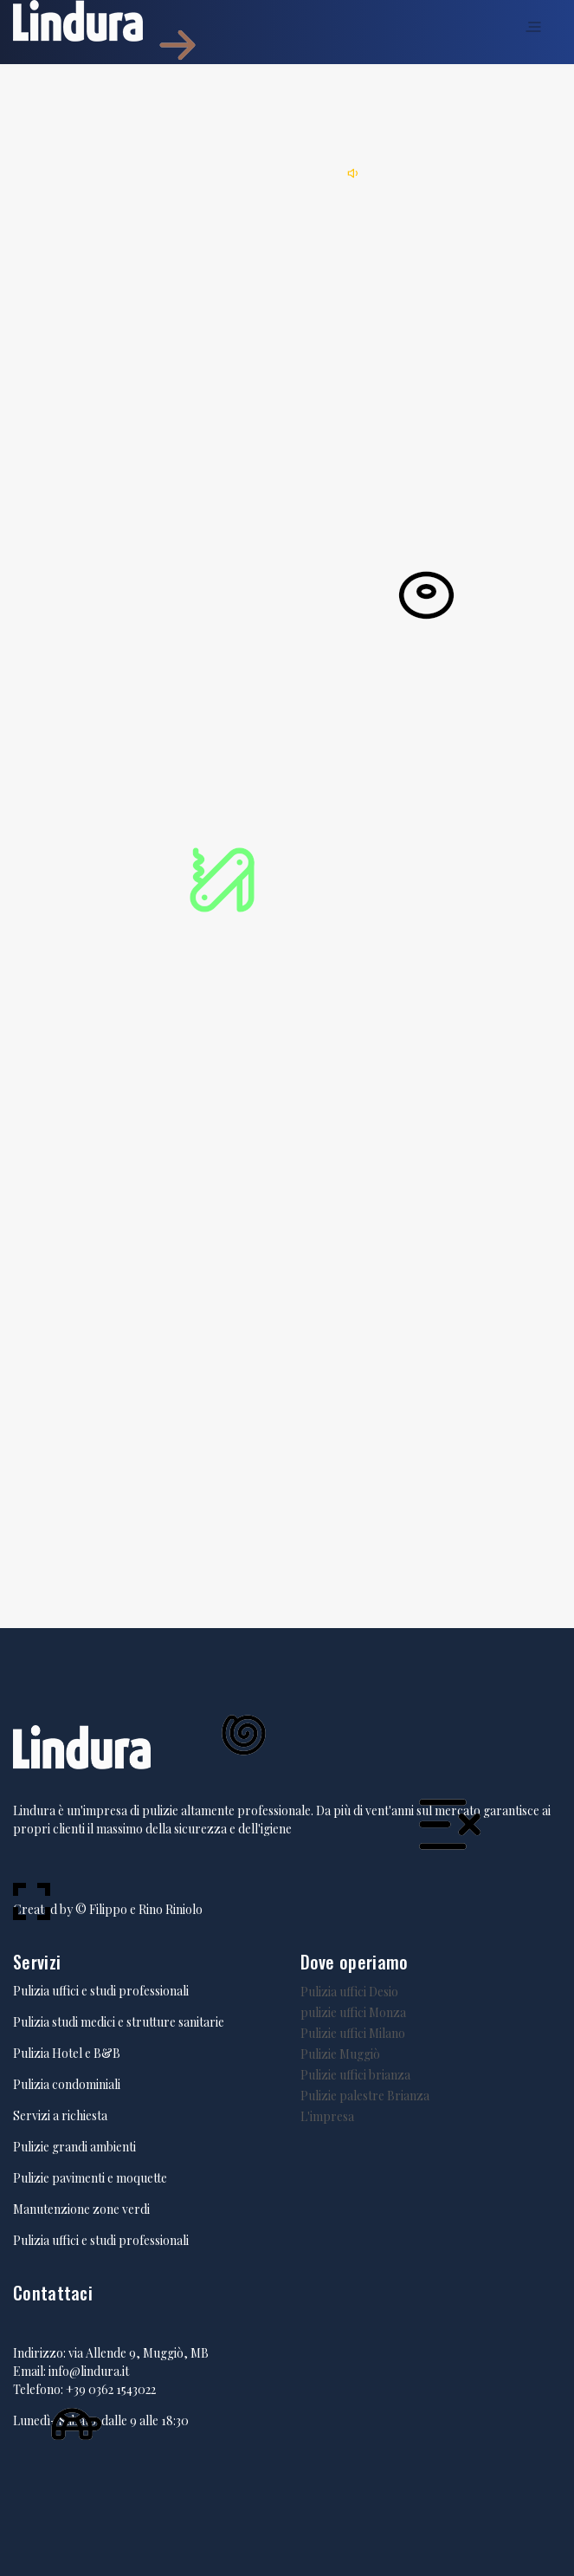  What do you see at coordinates (222, 879) in the screenshot?
I see `access multi-tool or utility functions` at bounding box center [222, 879].